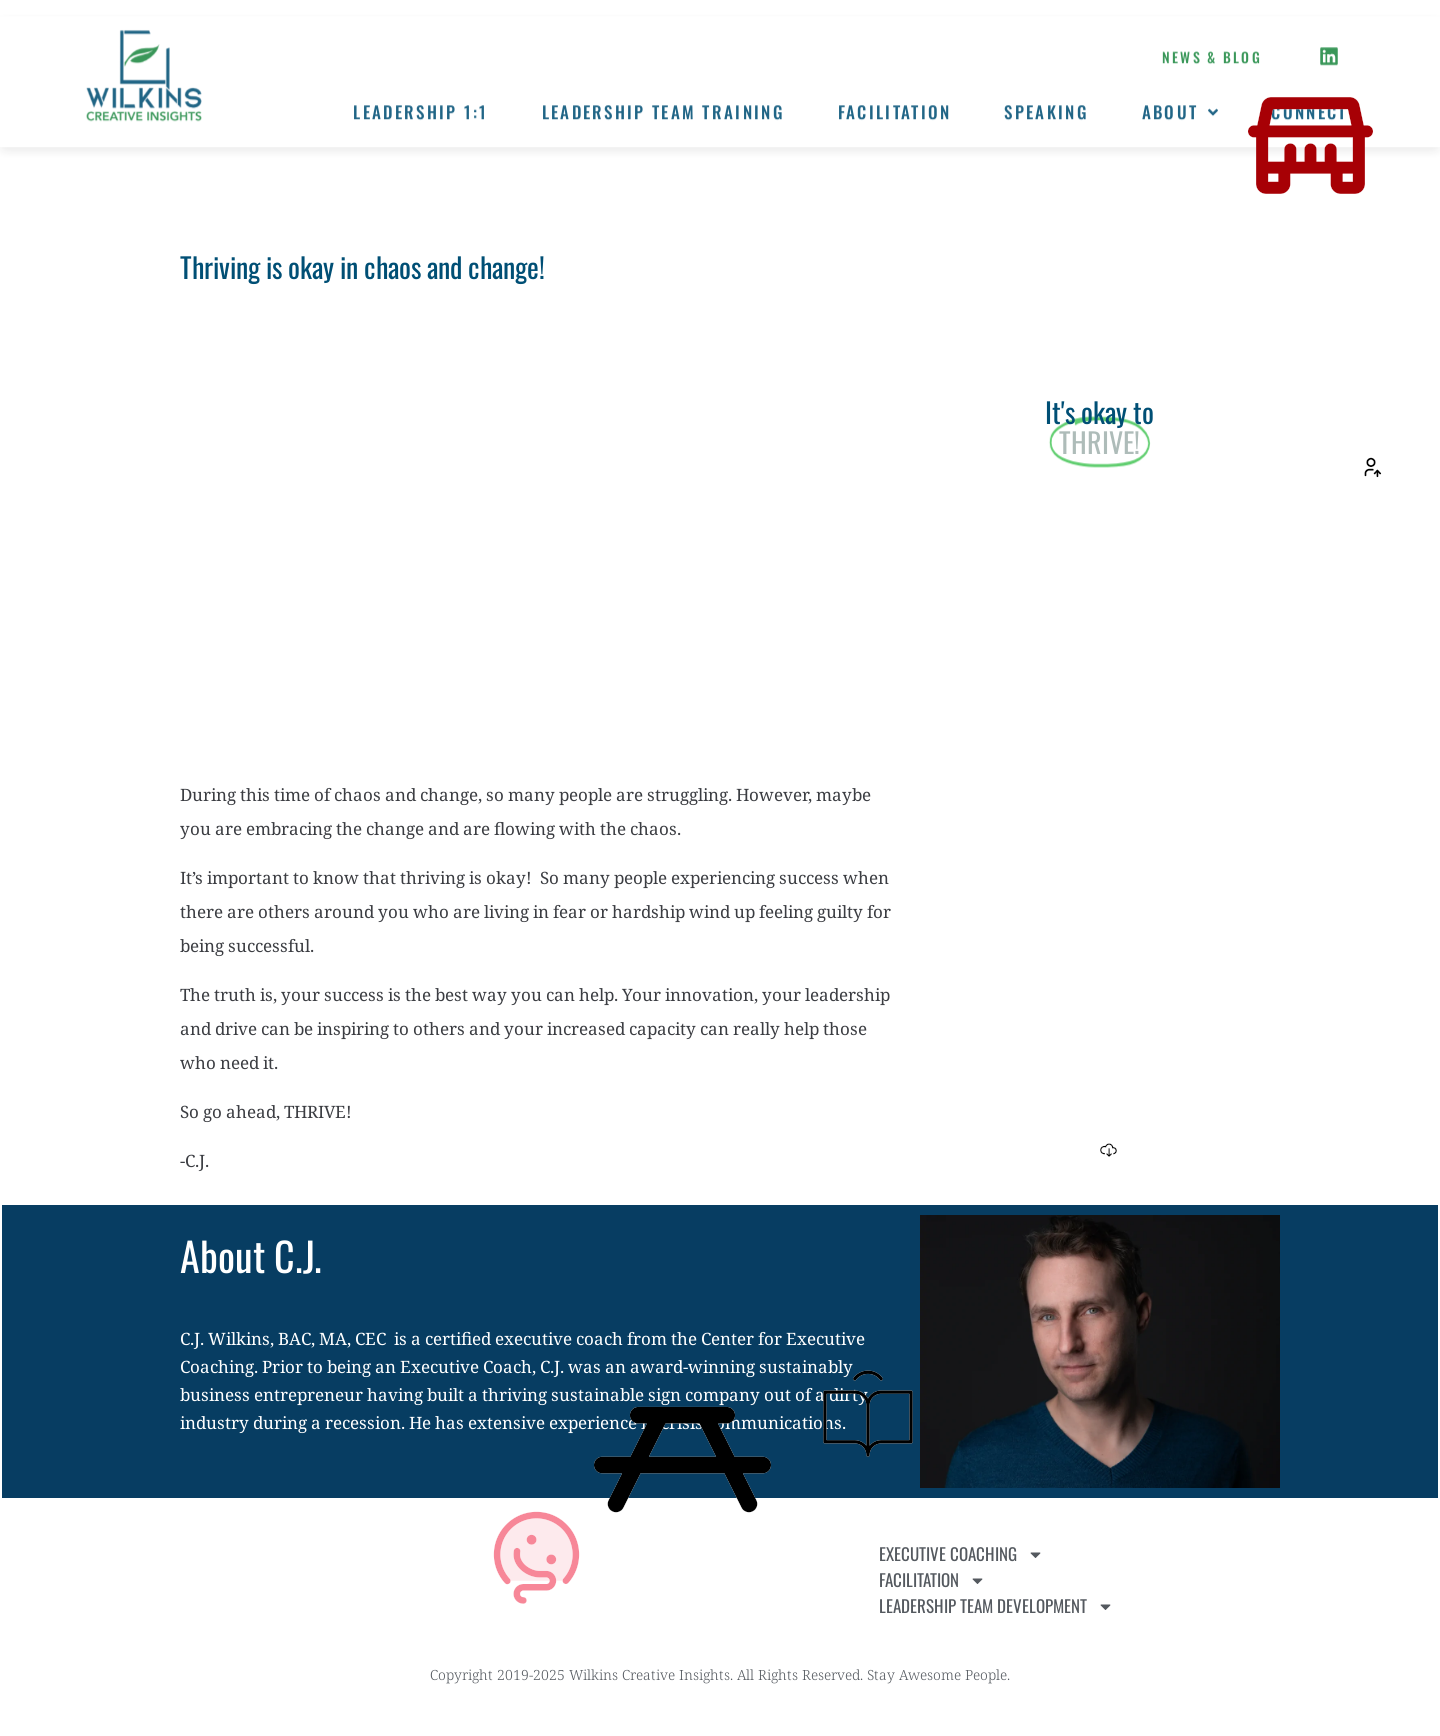 This screenshot has width=1440, height=1736. What do you see at coordinates (1371, 467) in the screenshot?
I see `promote user or elevate permissions` at bounding box center [1371, 467].